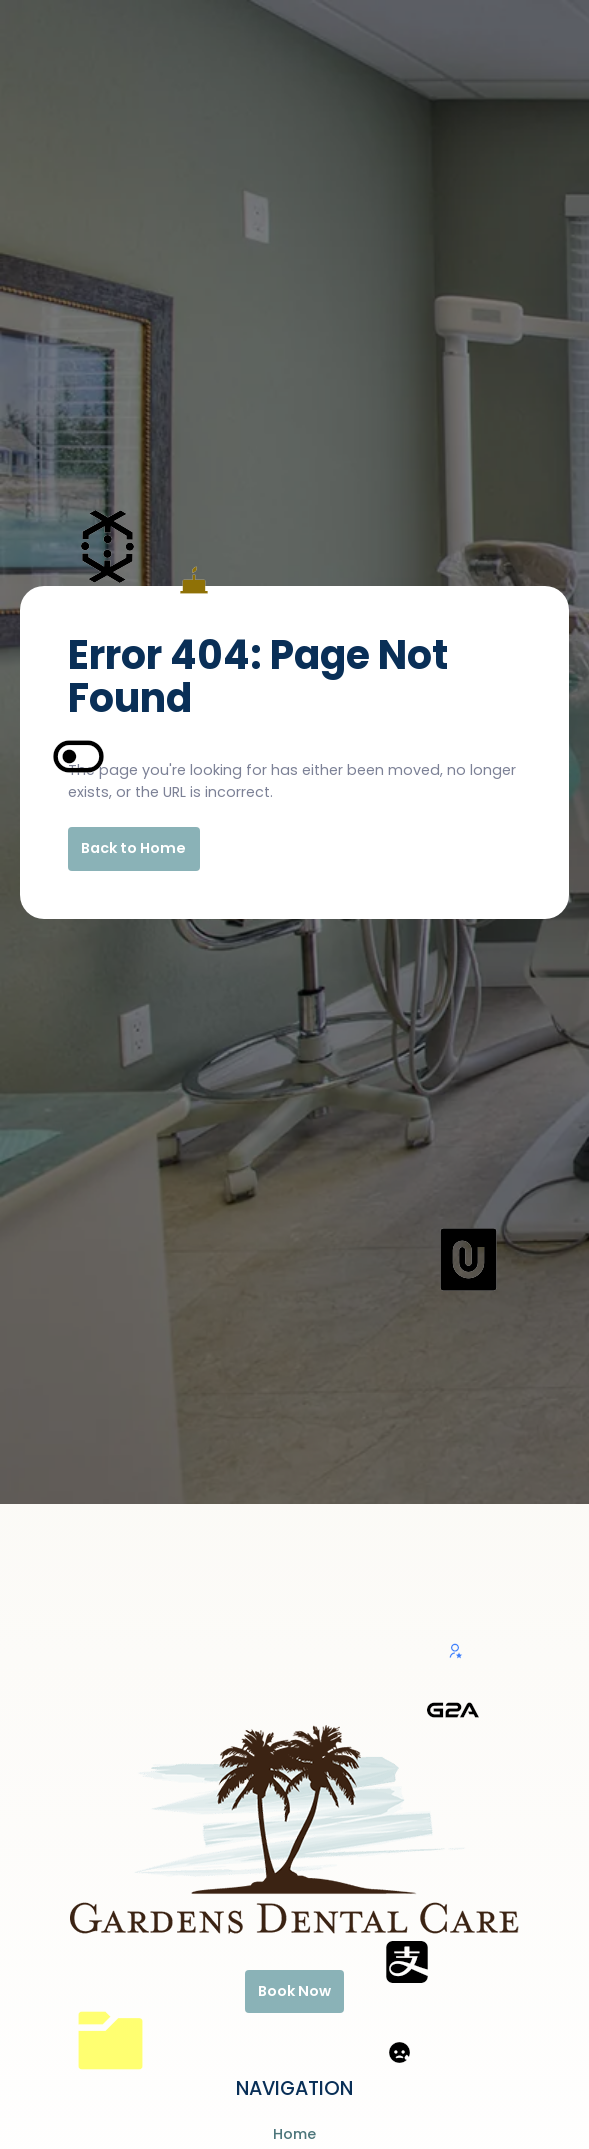 This screenshot has height=2149, width=589. I want to click on indicate negative feedback or dissatisfaction, so click(399, 2052).